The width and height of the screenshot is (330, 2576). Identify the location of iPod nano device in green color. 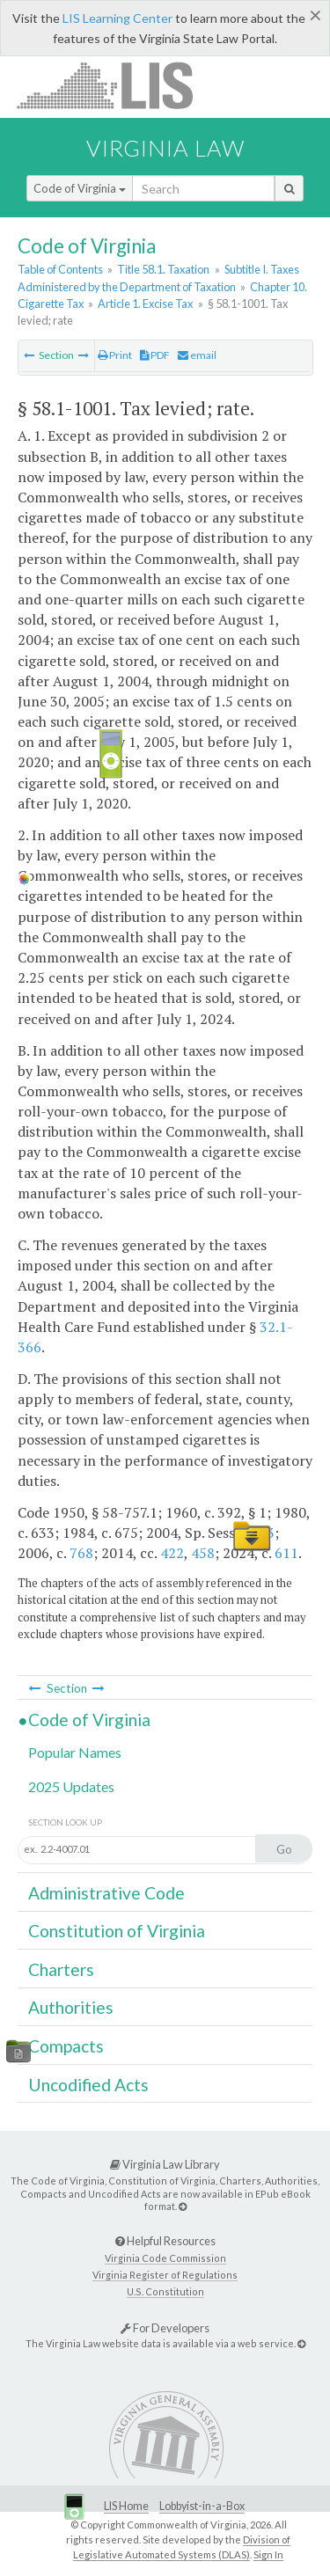
(111, 754).